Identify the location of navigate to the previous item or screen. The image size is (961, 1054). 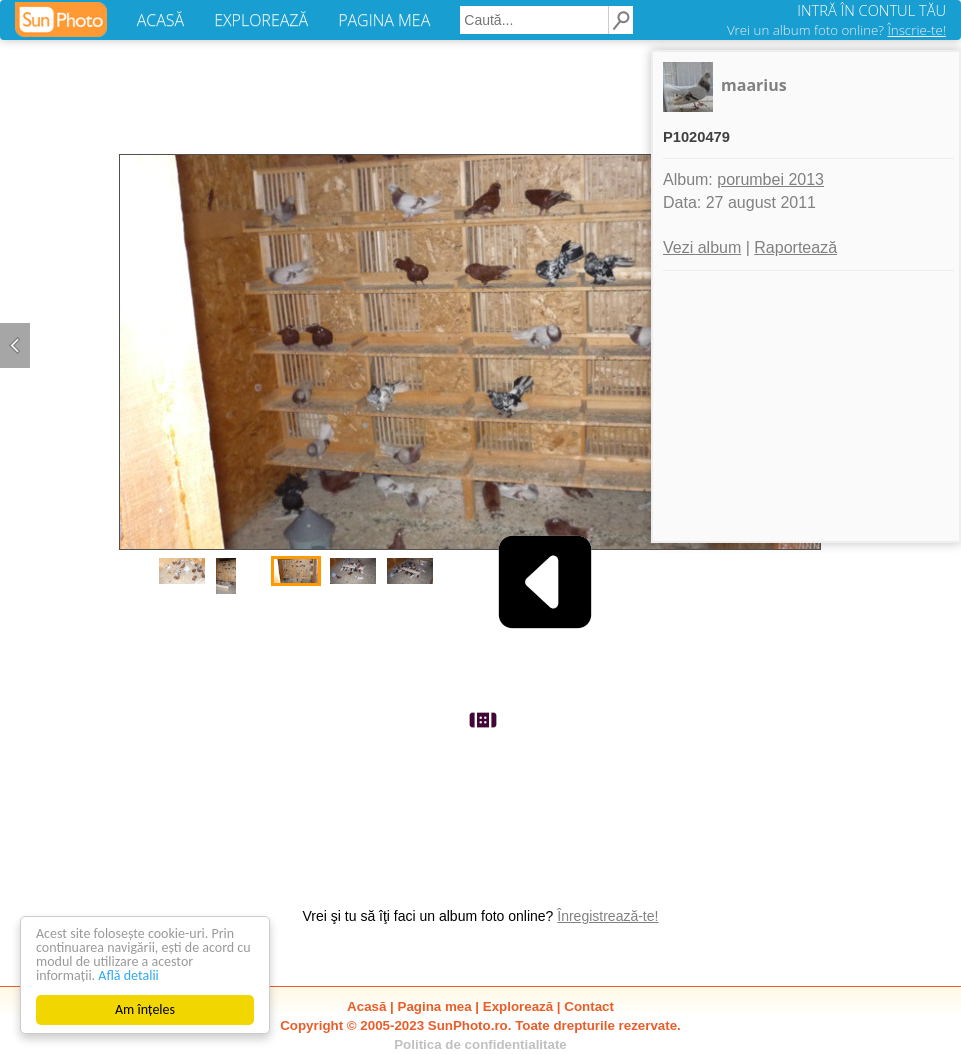
(545, 582).